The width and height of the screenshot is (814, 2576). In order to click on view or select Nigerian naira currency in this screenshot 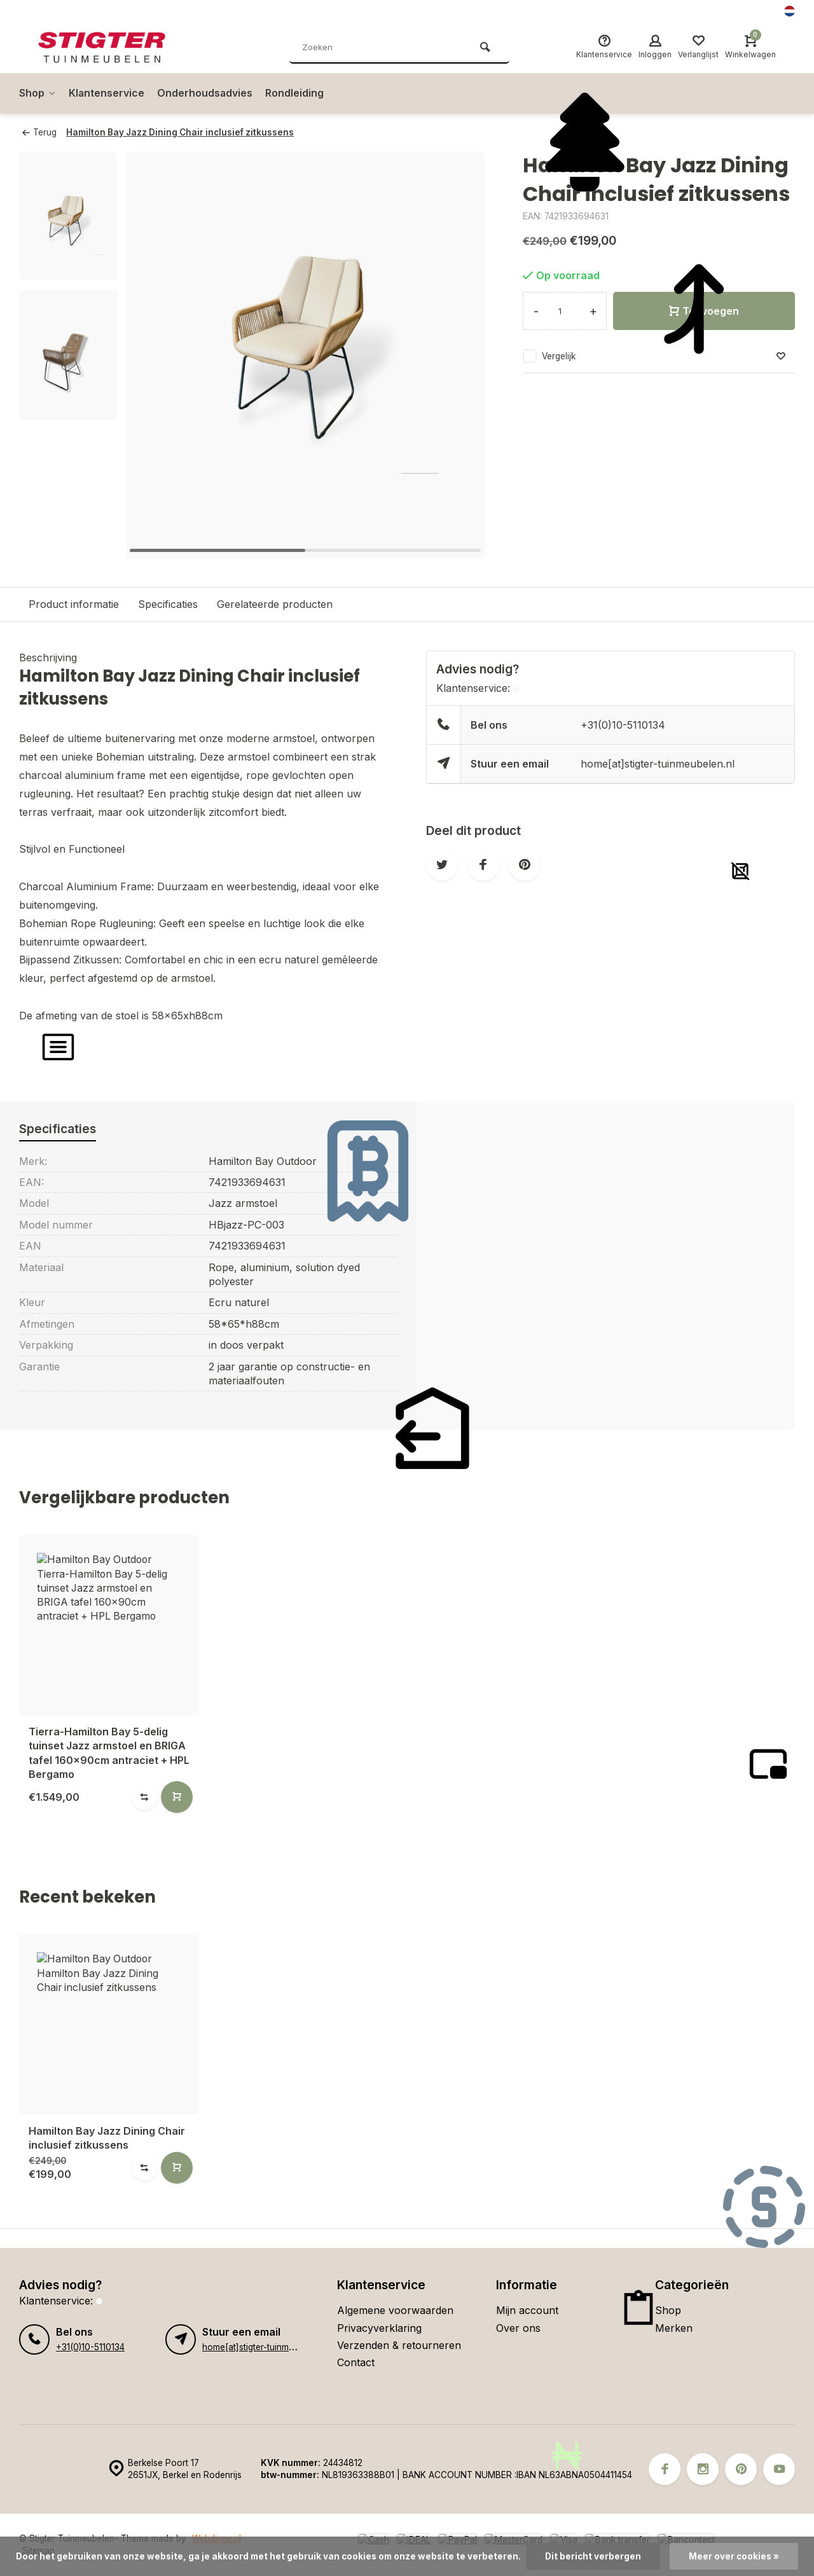, I will do `click(567, 2455)`.